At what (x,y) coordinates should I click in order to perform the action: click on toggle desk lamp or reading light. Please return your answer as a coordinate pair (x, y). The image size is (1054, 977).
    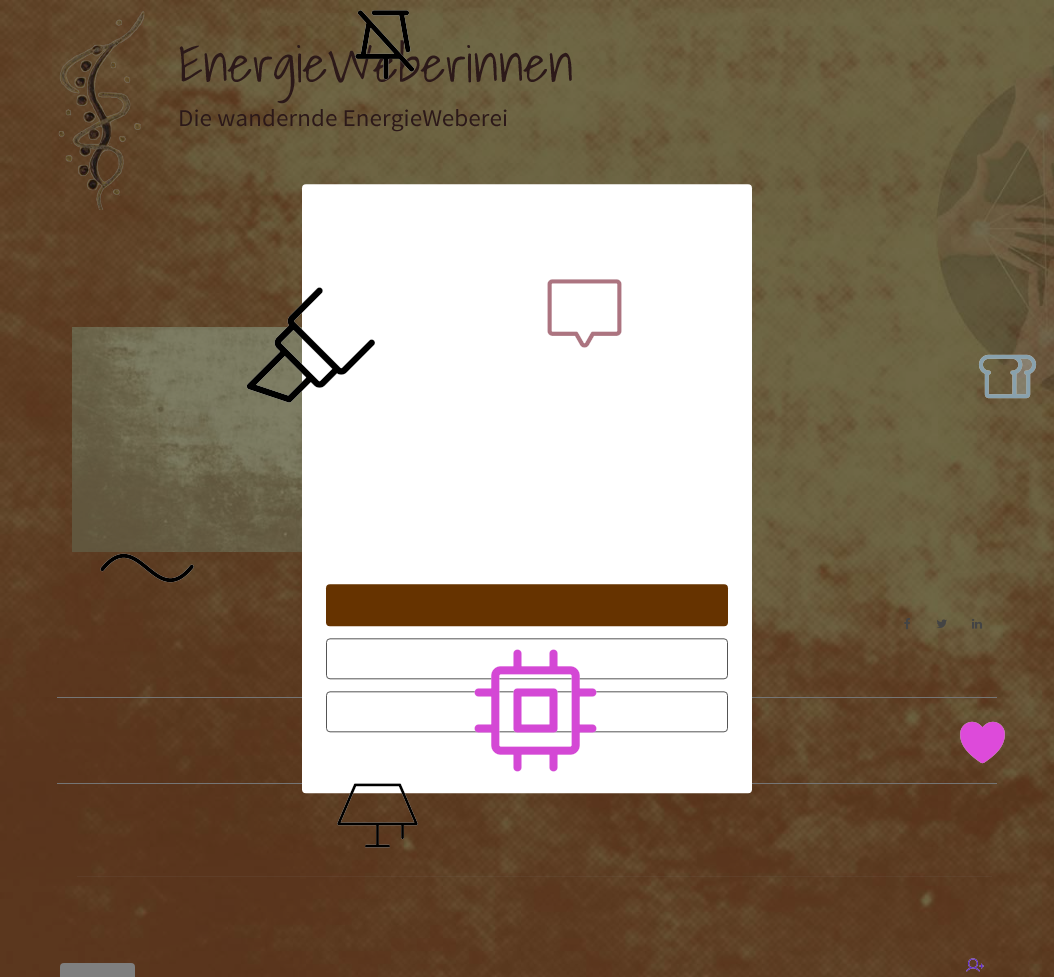
    Looking at the image, I should click on (377, 815).